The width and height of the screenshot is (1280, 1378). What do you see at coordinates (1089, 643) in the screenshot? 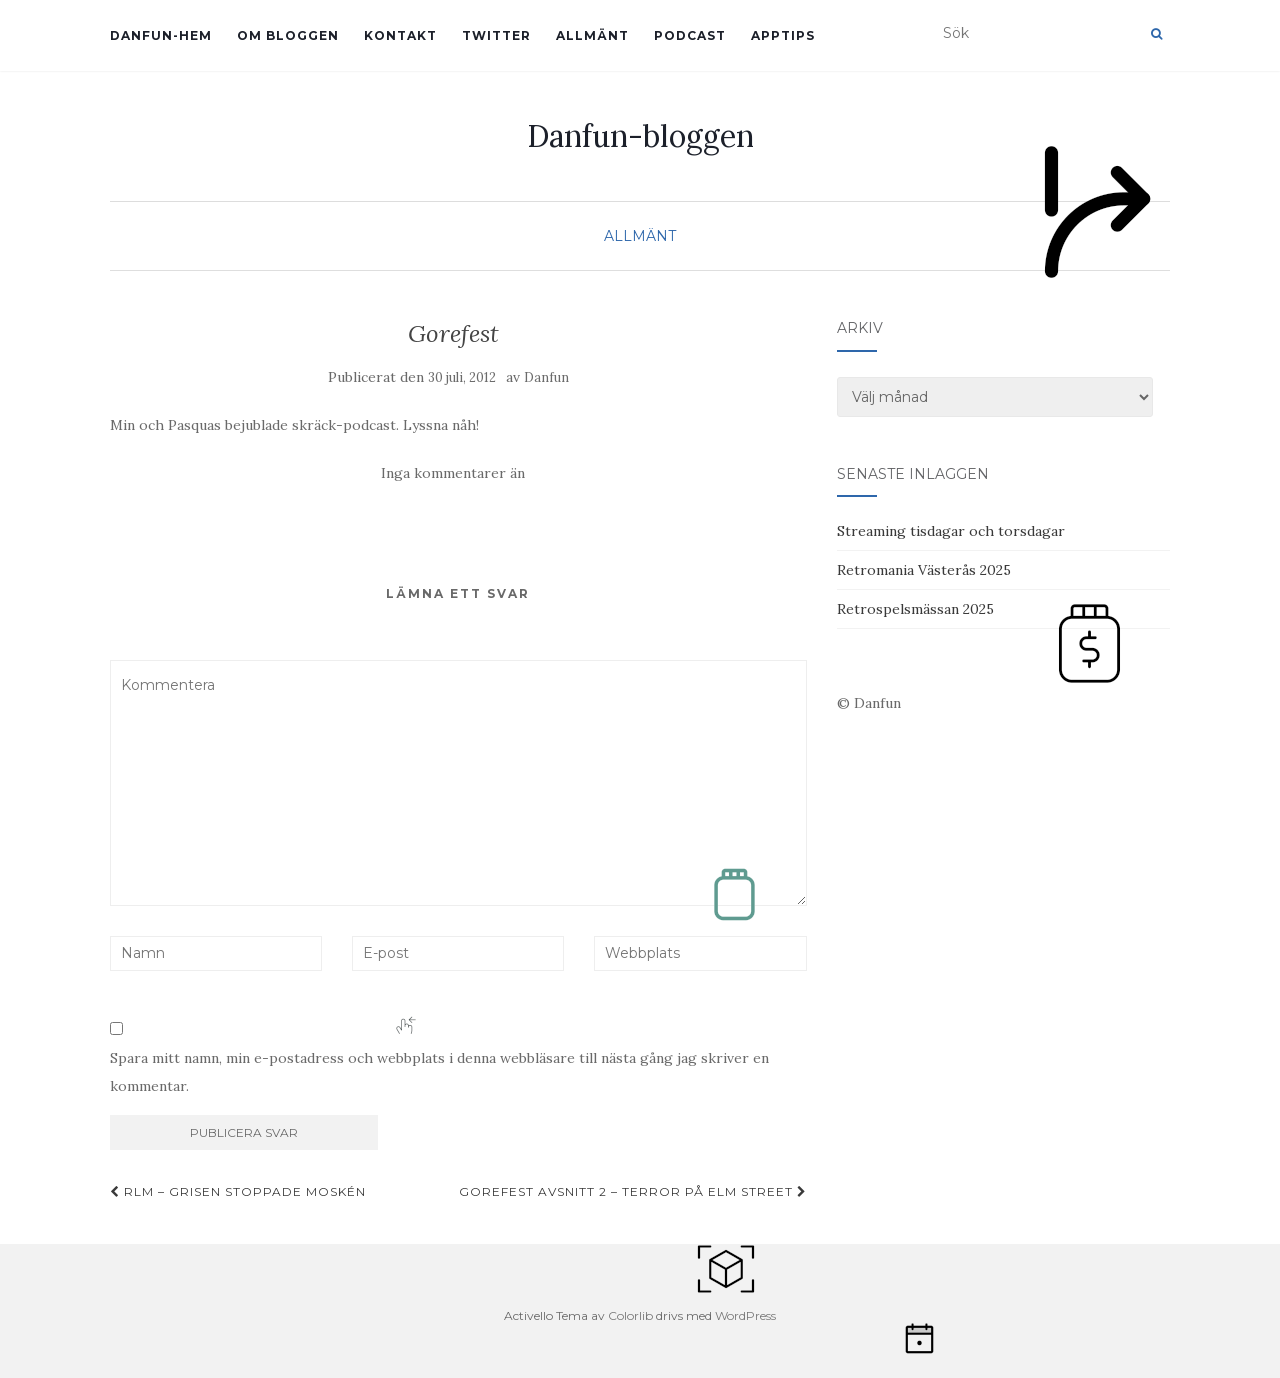
I see `send a tip or donation` at bounding box center [1089, 643].